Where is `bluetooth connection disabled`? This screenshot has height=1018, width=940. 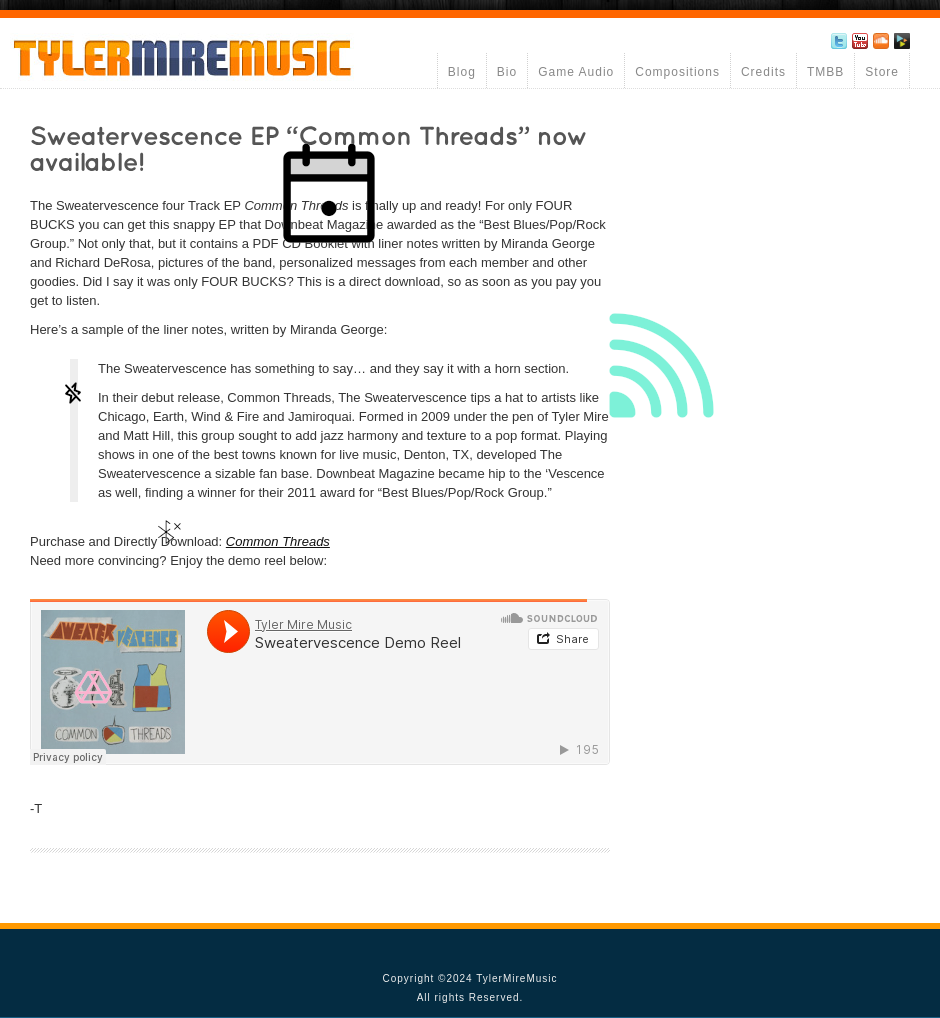 bluetooth connection disabled is located at coordinates (168, 532).